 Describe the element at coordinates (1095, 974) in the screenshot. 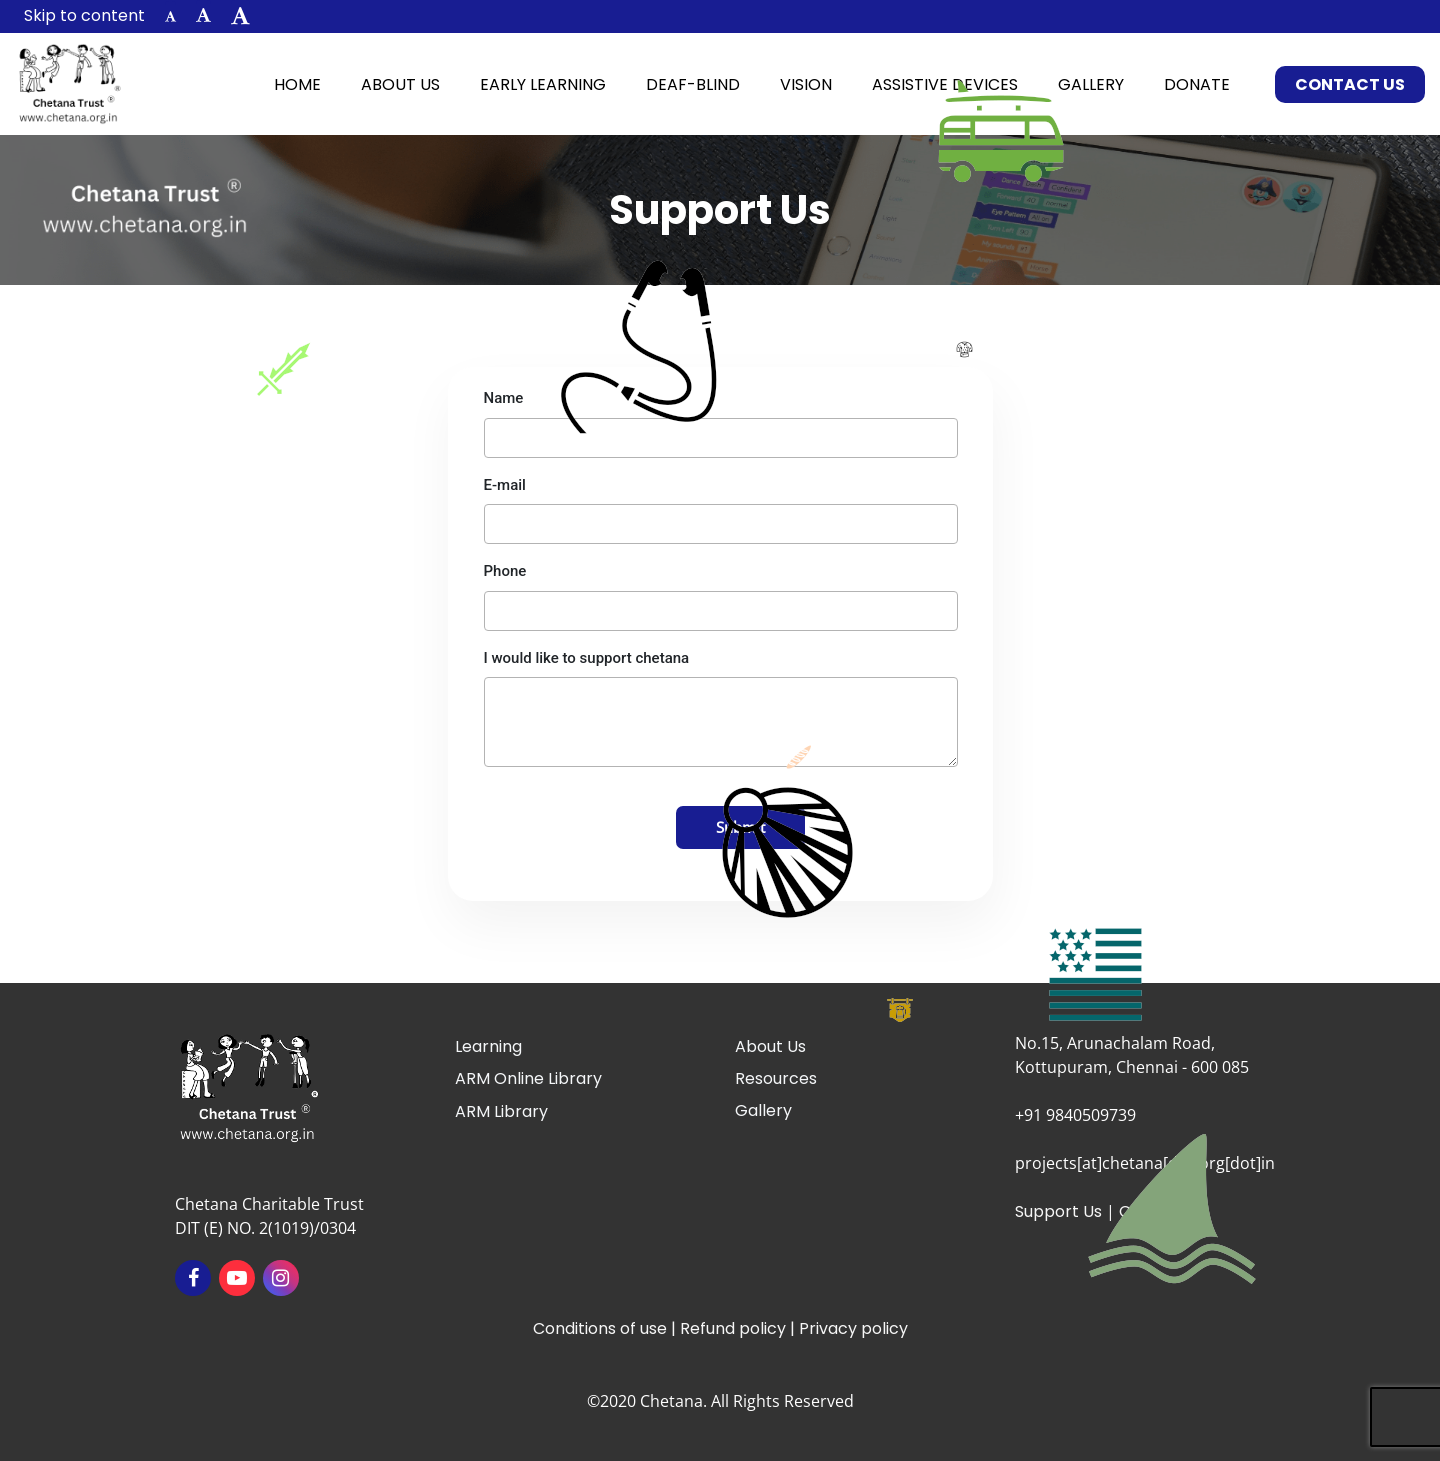

I see `select united states as your country/region` at that location.